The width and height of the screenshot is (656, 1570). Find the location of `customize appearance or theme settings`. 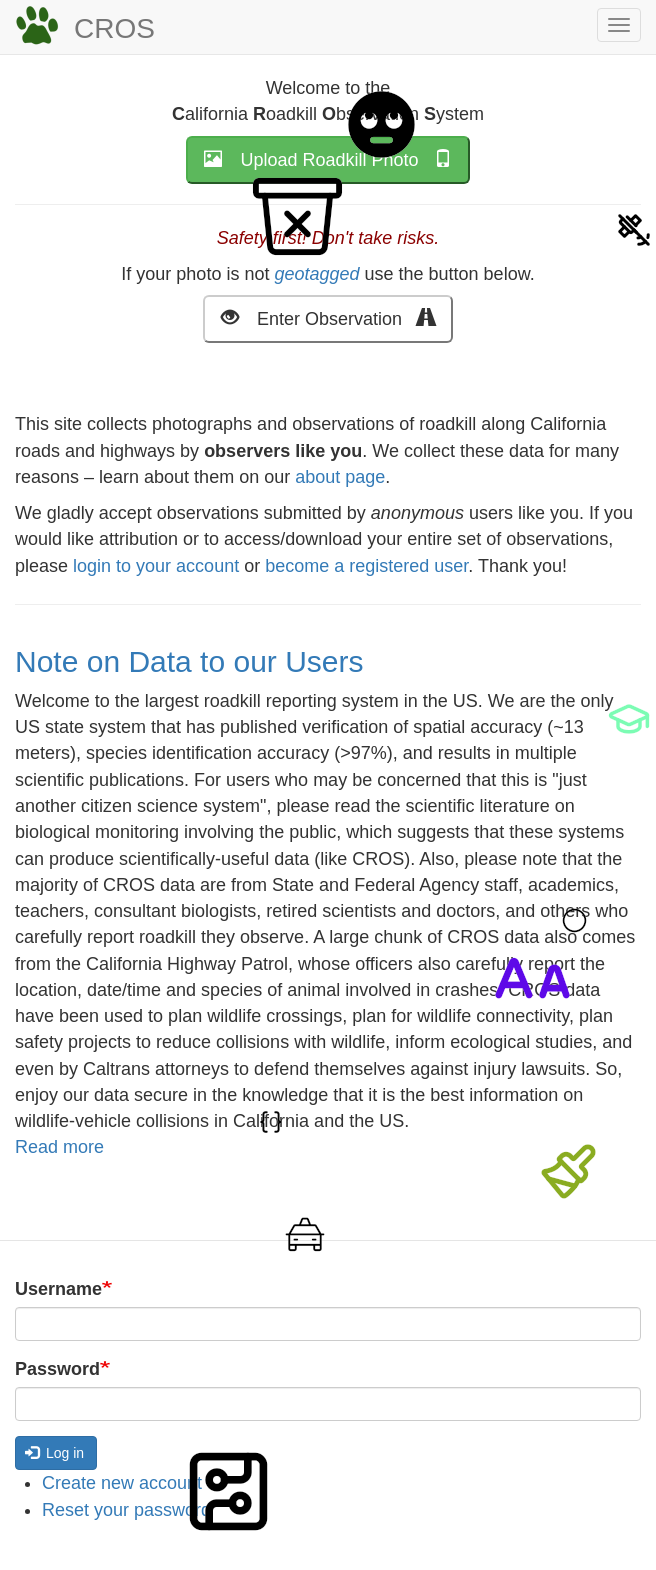

customize appearance or theme settings is located at coordinates (568, 1171).